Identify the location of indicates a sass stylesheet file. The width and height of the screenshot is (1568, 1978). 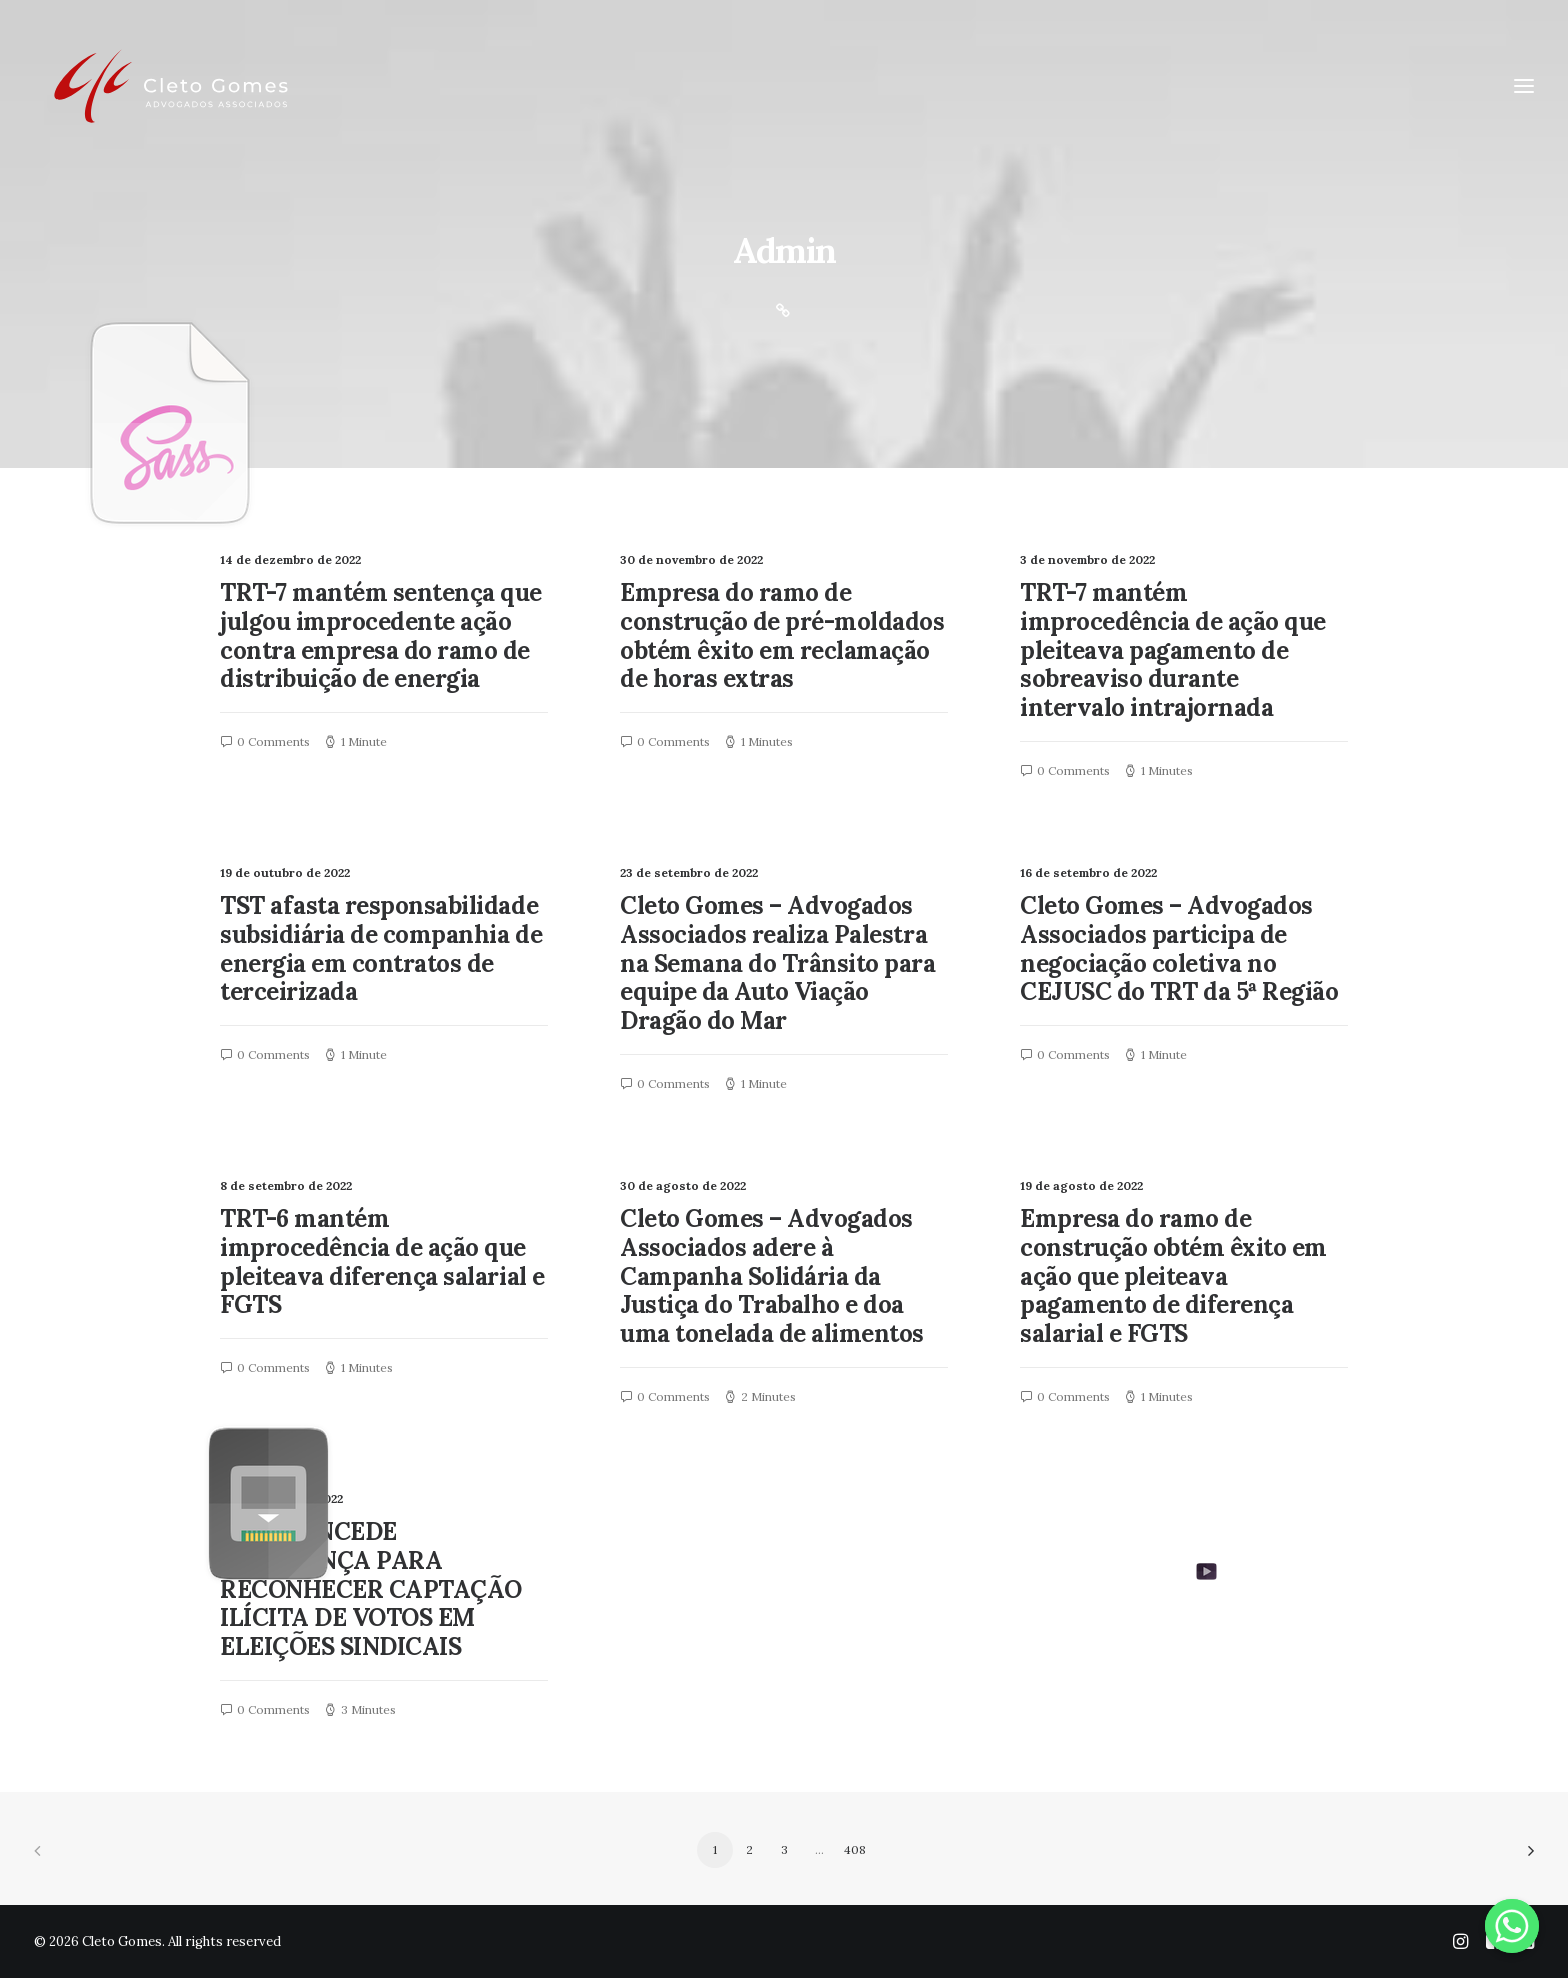
(170, 423).